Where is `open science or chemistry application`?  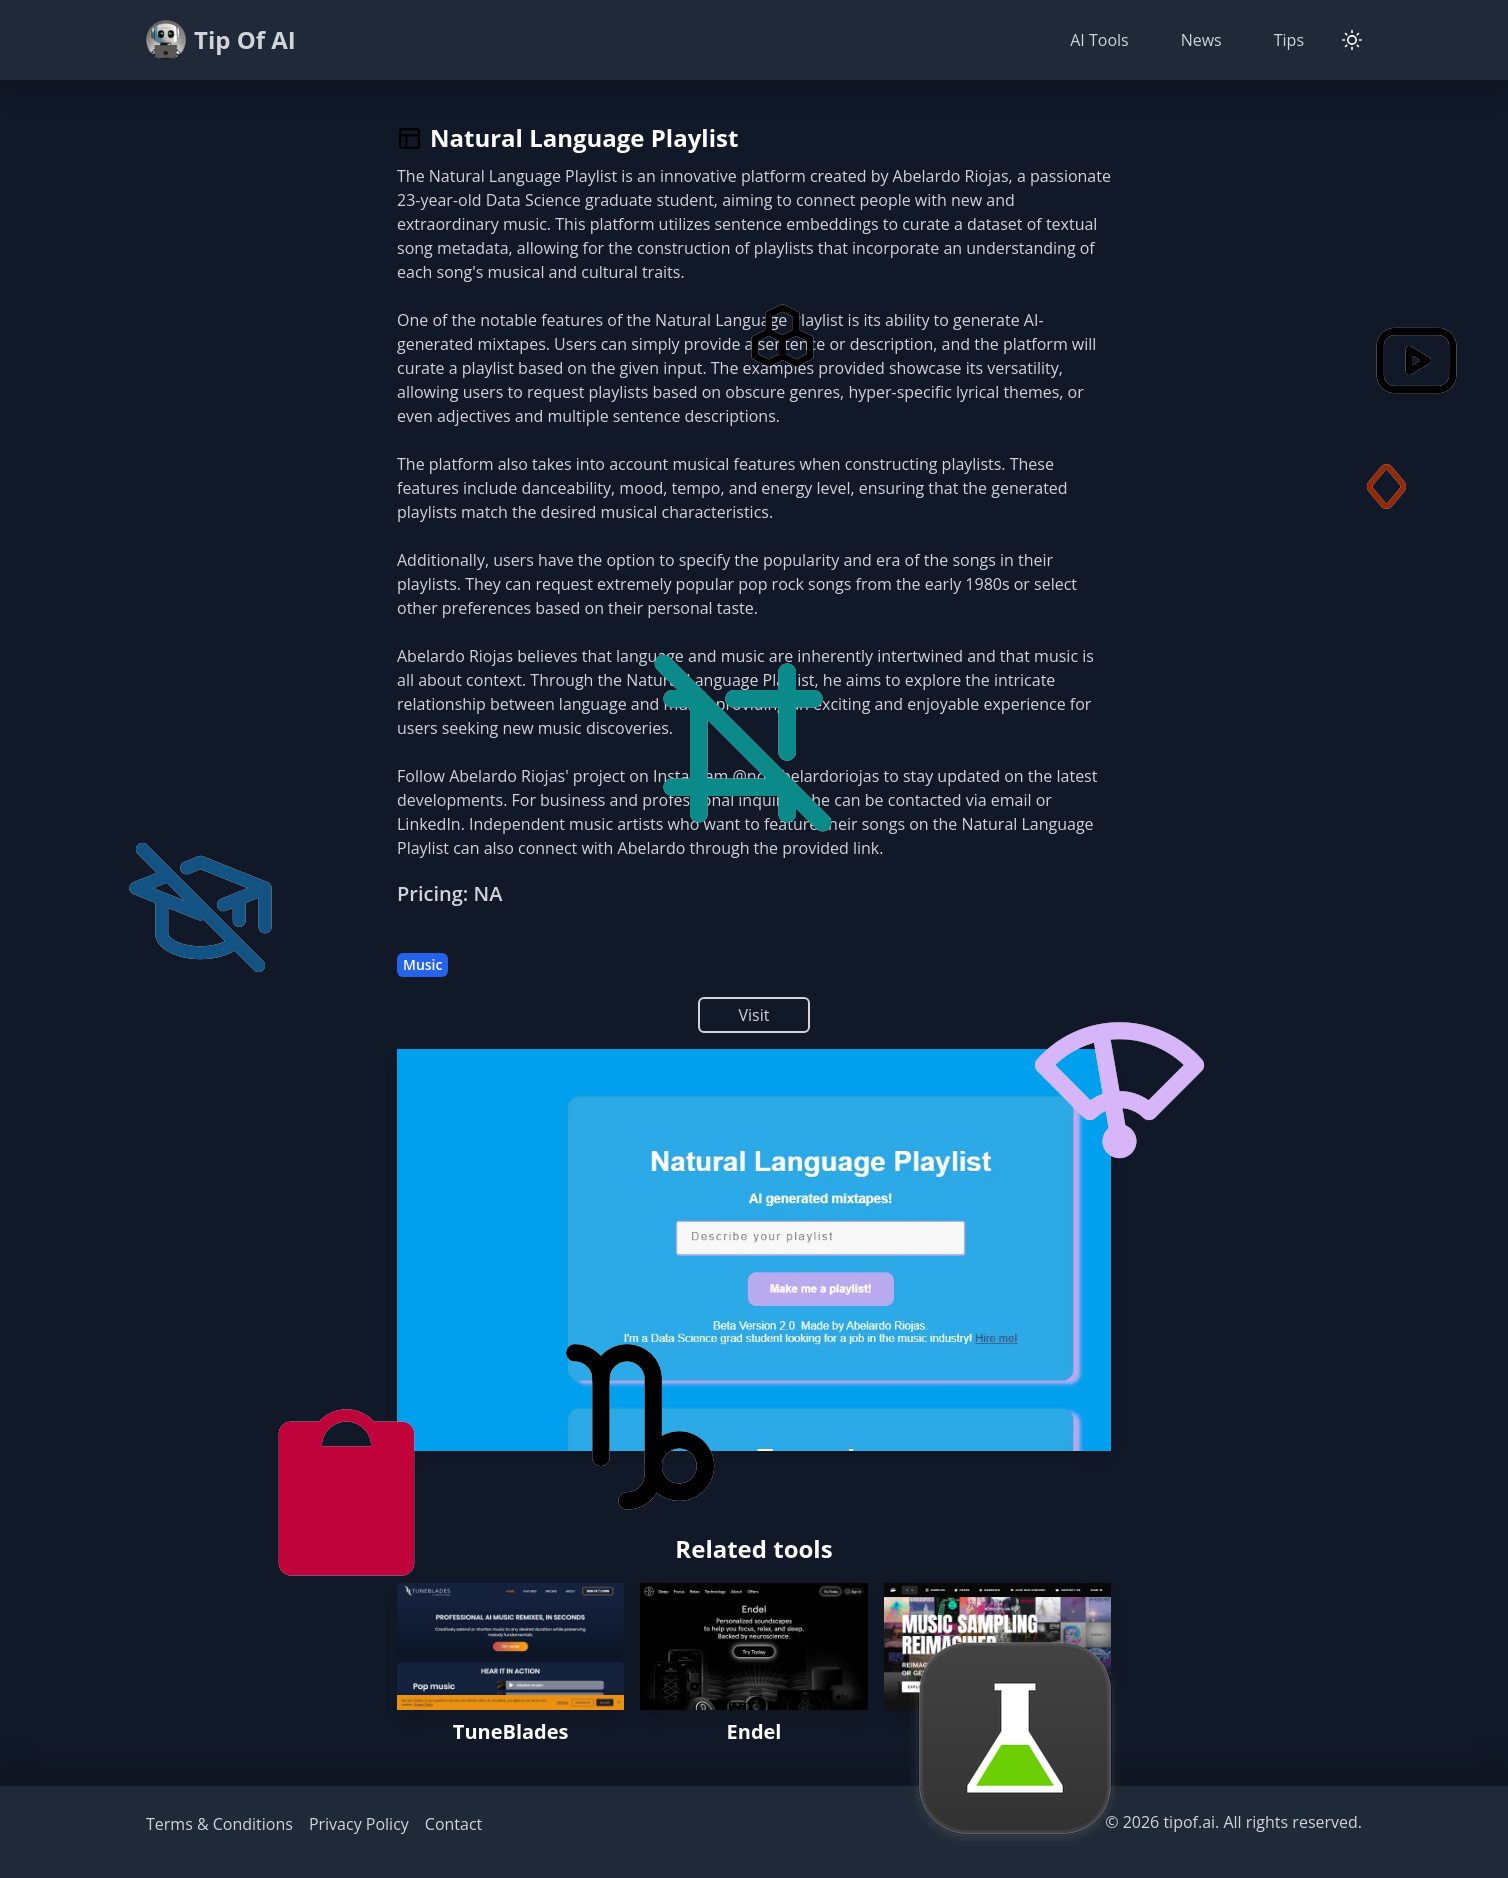 open science or chemistry application is located at coordinates (1015, 1738).